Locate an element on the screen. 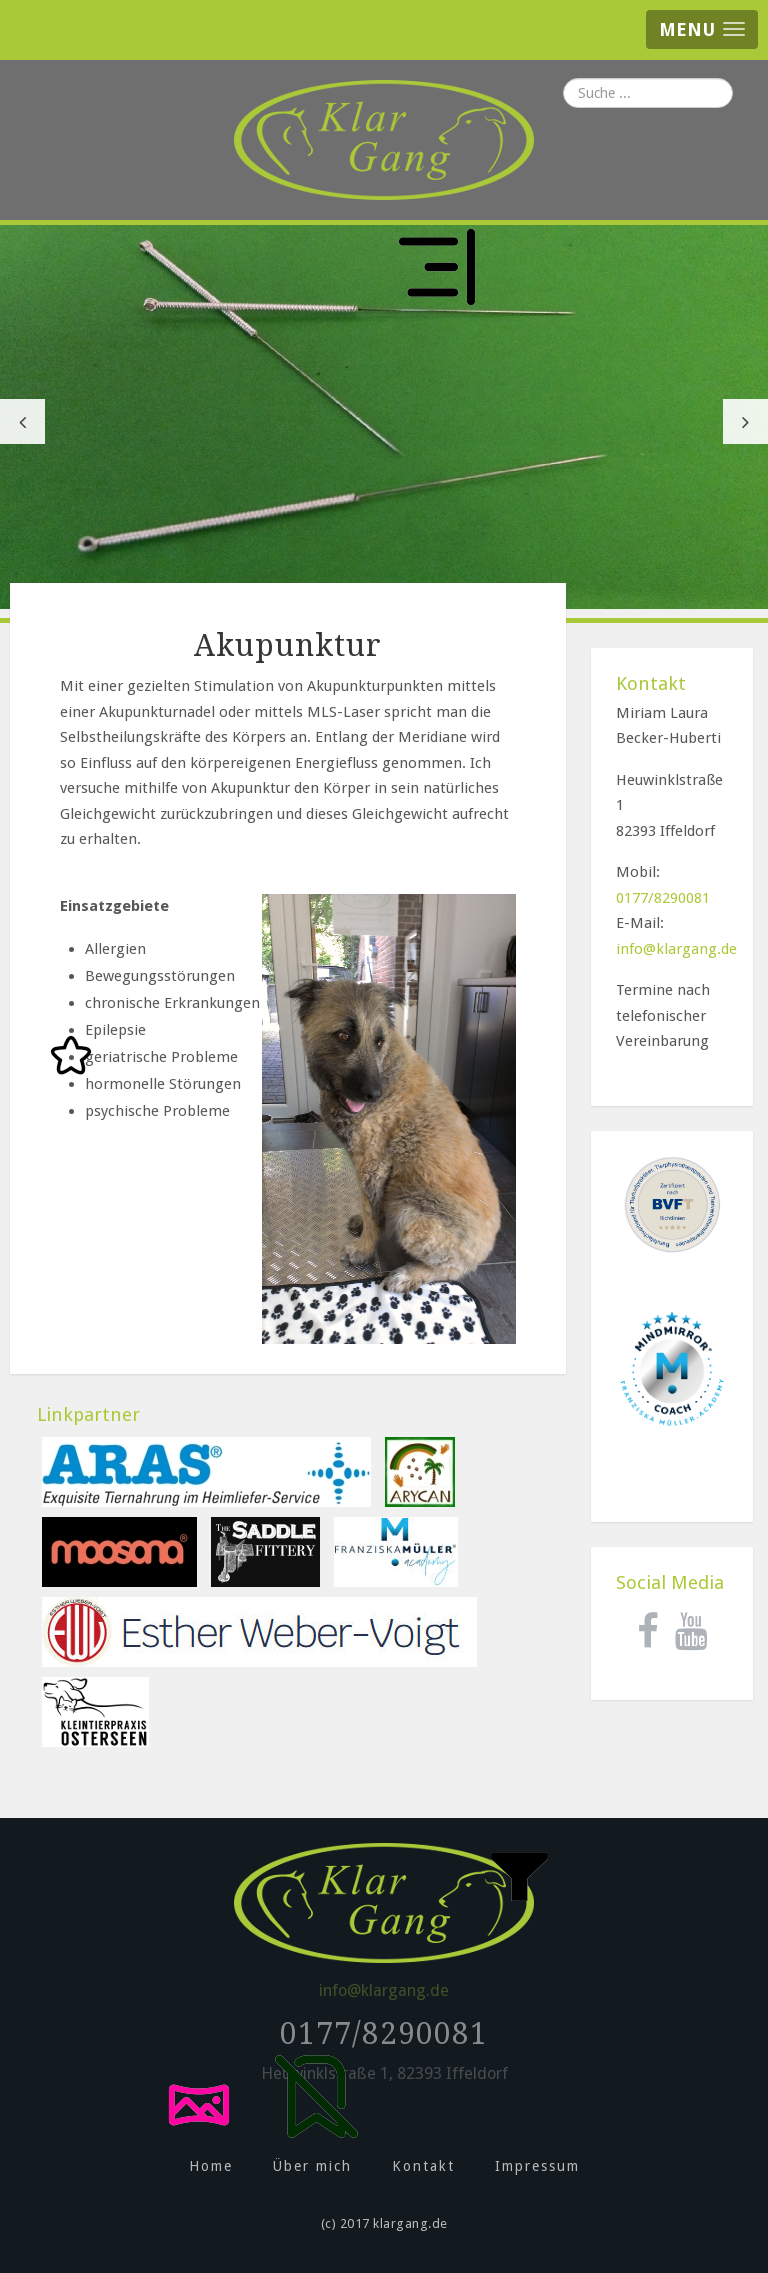 The image size is (768, 2273). add item to favorites is located at coordinates (71, 1056).